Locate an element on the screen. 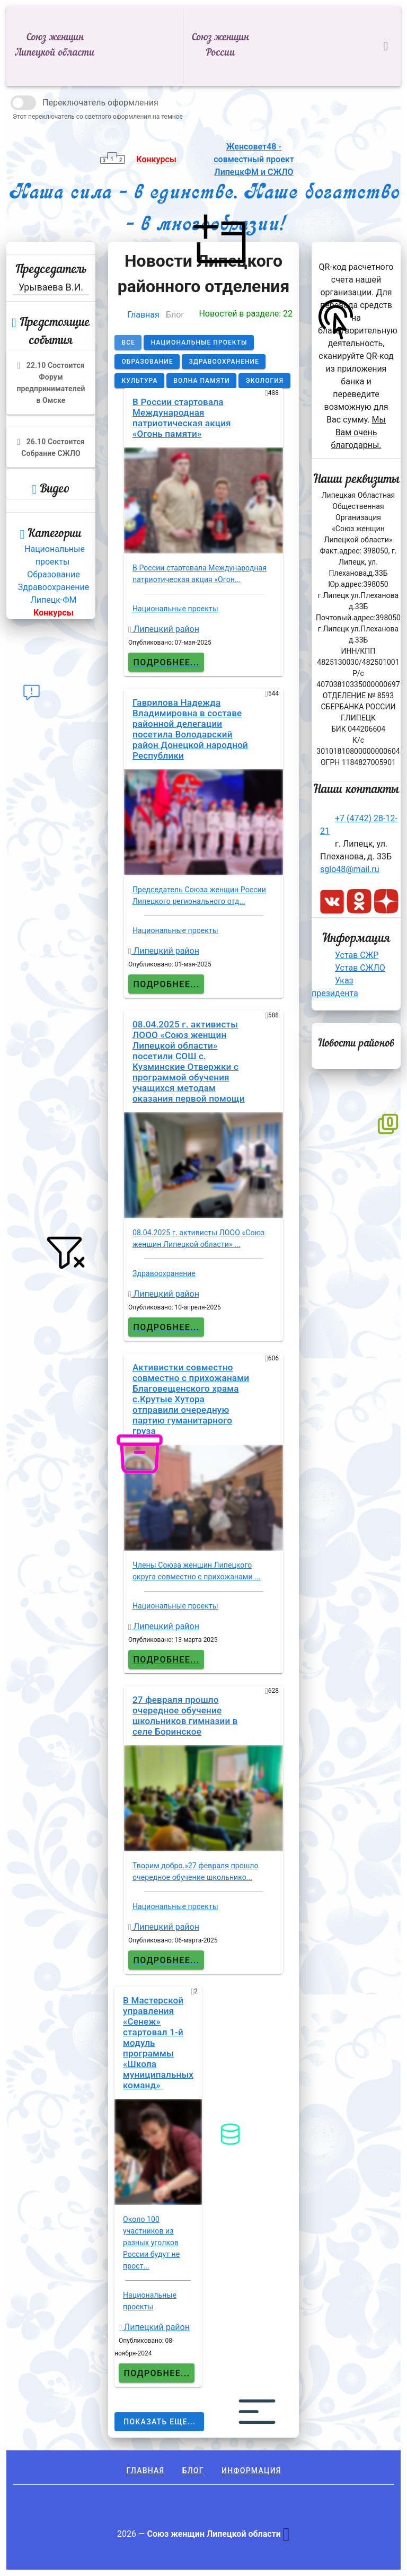 The height and width of the screenshot is (2576, 407). open navigation menu is located at coordinates (257, 2412).